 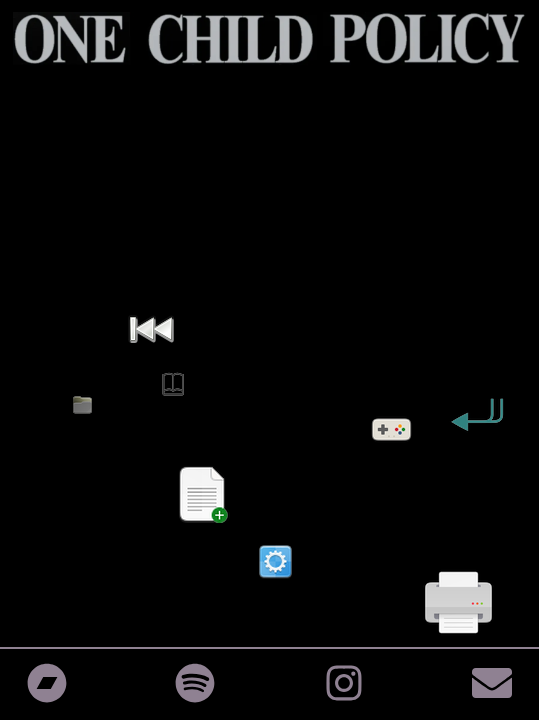 What do you see at coordinates (82, 404) in the screenshot?
I see `indicates a folder is currently open or expanded` at bounding box center [82, 404].